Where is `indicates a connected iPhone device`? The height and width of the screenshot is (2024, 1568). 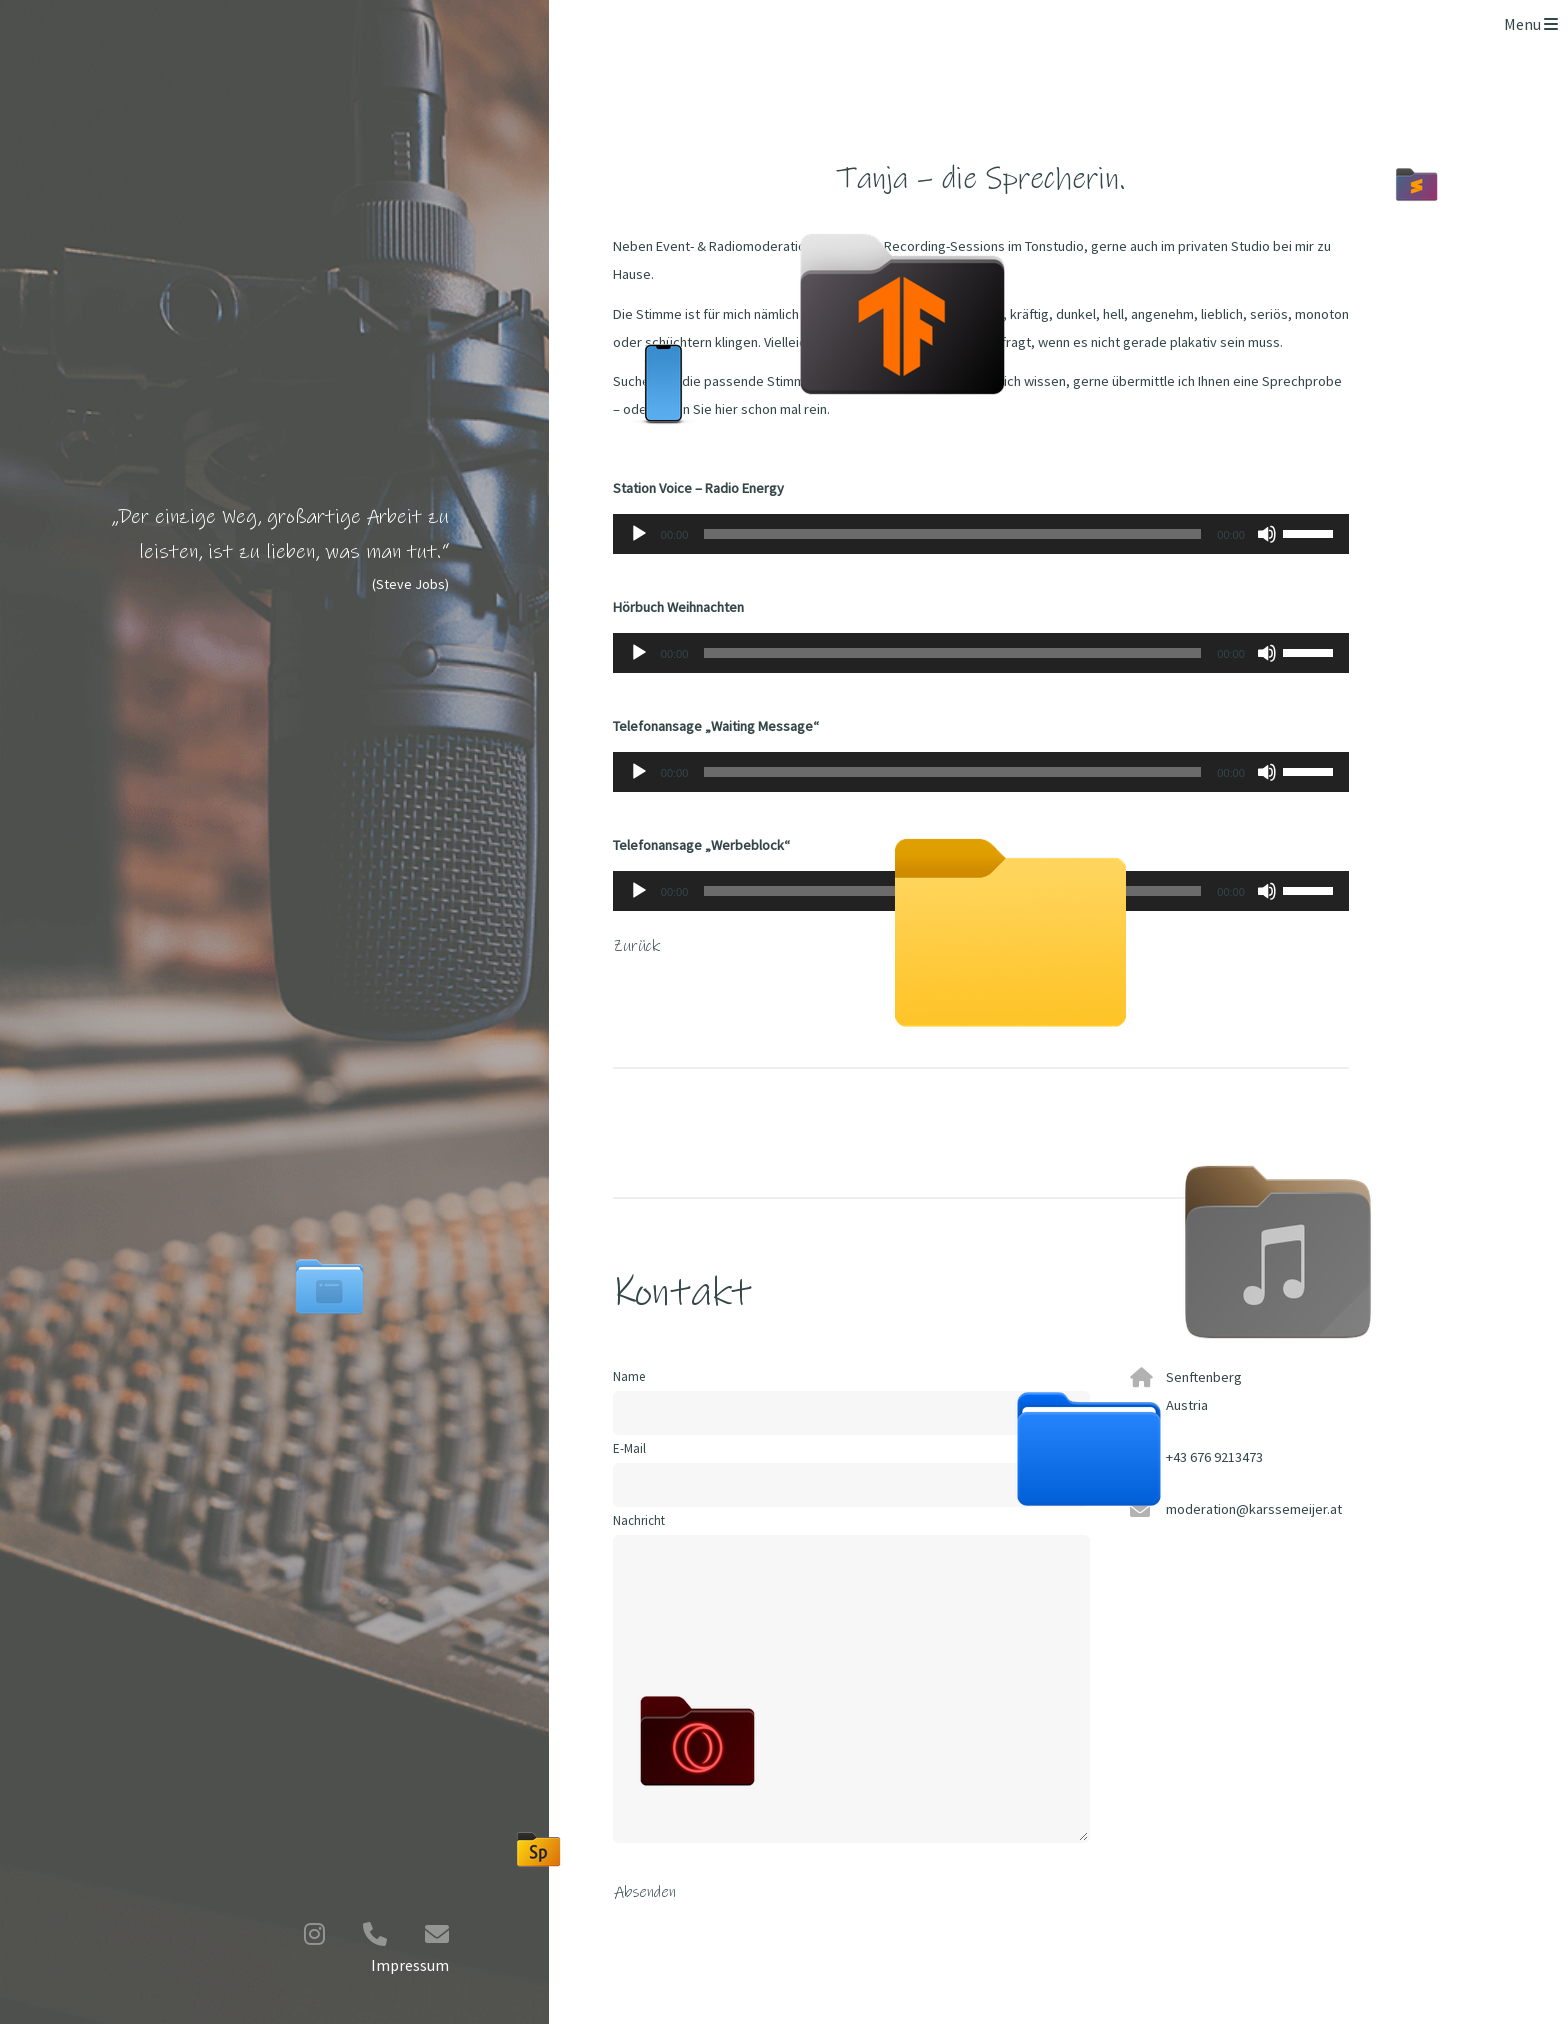
indicates a connected iPhone device is located at coordinates (663, 384).